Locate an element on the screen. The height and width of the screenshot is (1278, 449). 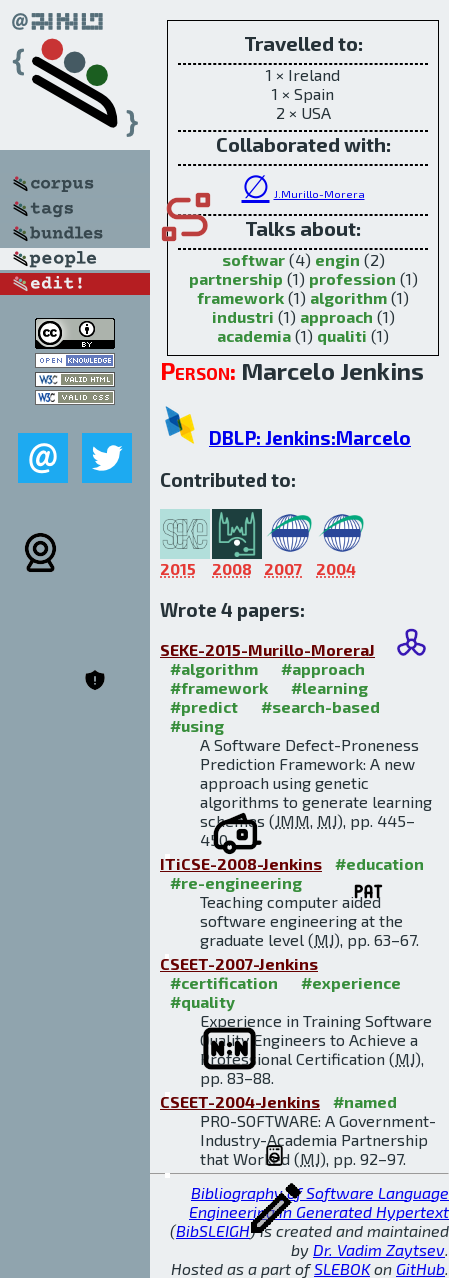
edit or modify content is located at coordinates (276, 1208).